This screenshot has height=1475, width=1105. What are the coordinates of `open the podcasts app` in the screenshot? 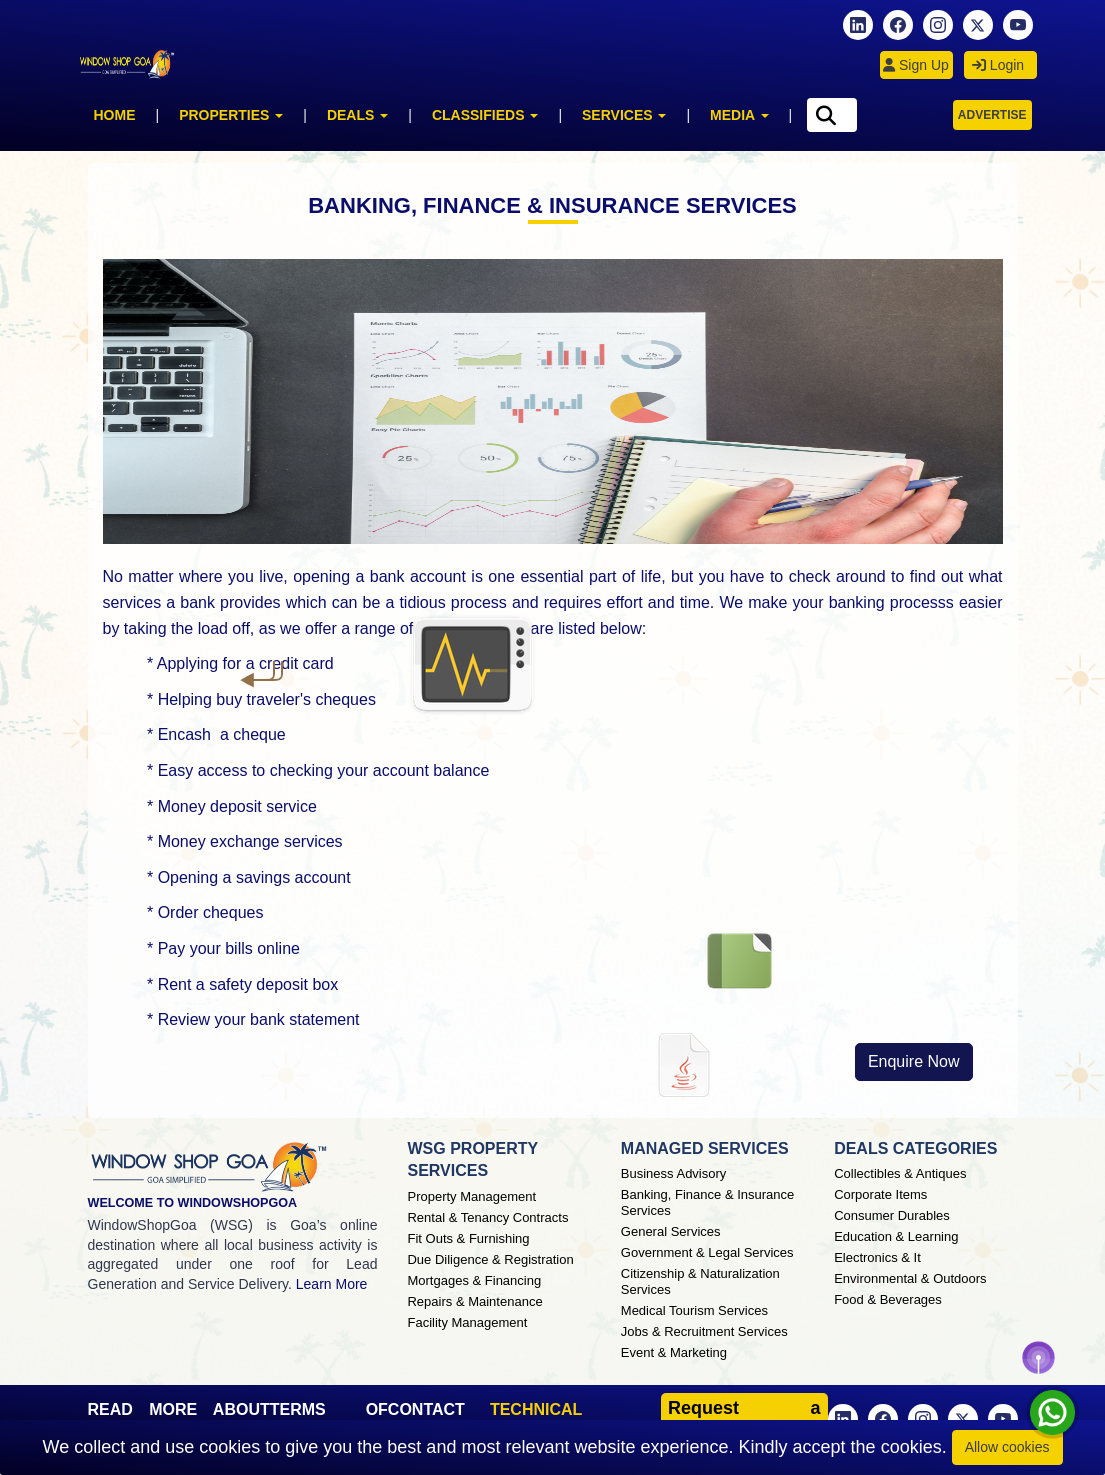 It's located at (1038, 1357).